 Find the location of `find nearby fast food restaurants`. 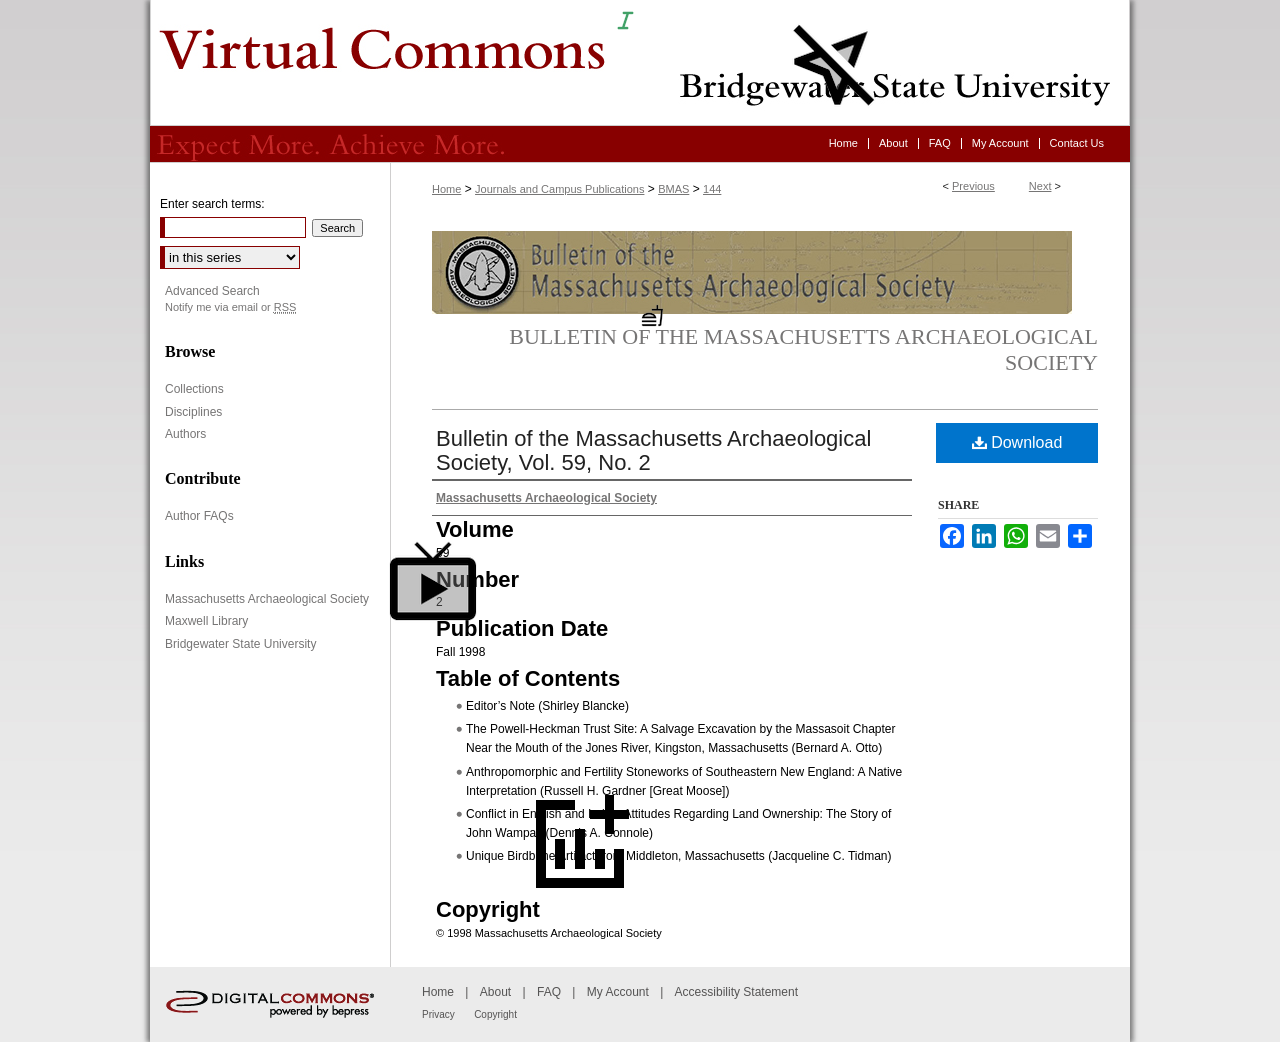

find nearby fast food restaurants is located at coordinates (652, 315).